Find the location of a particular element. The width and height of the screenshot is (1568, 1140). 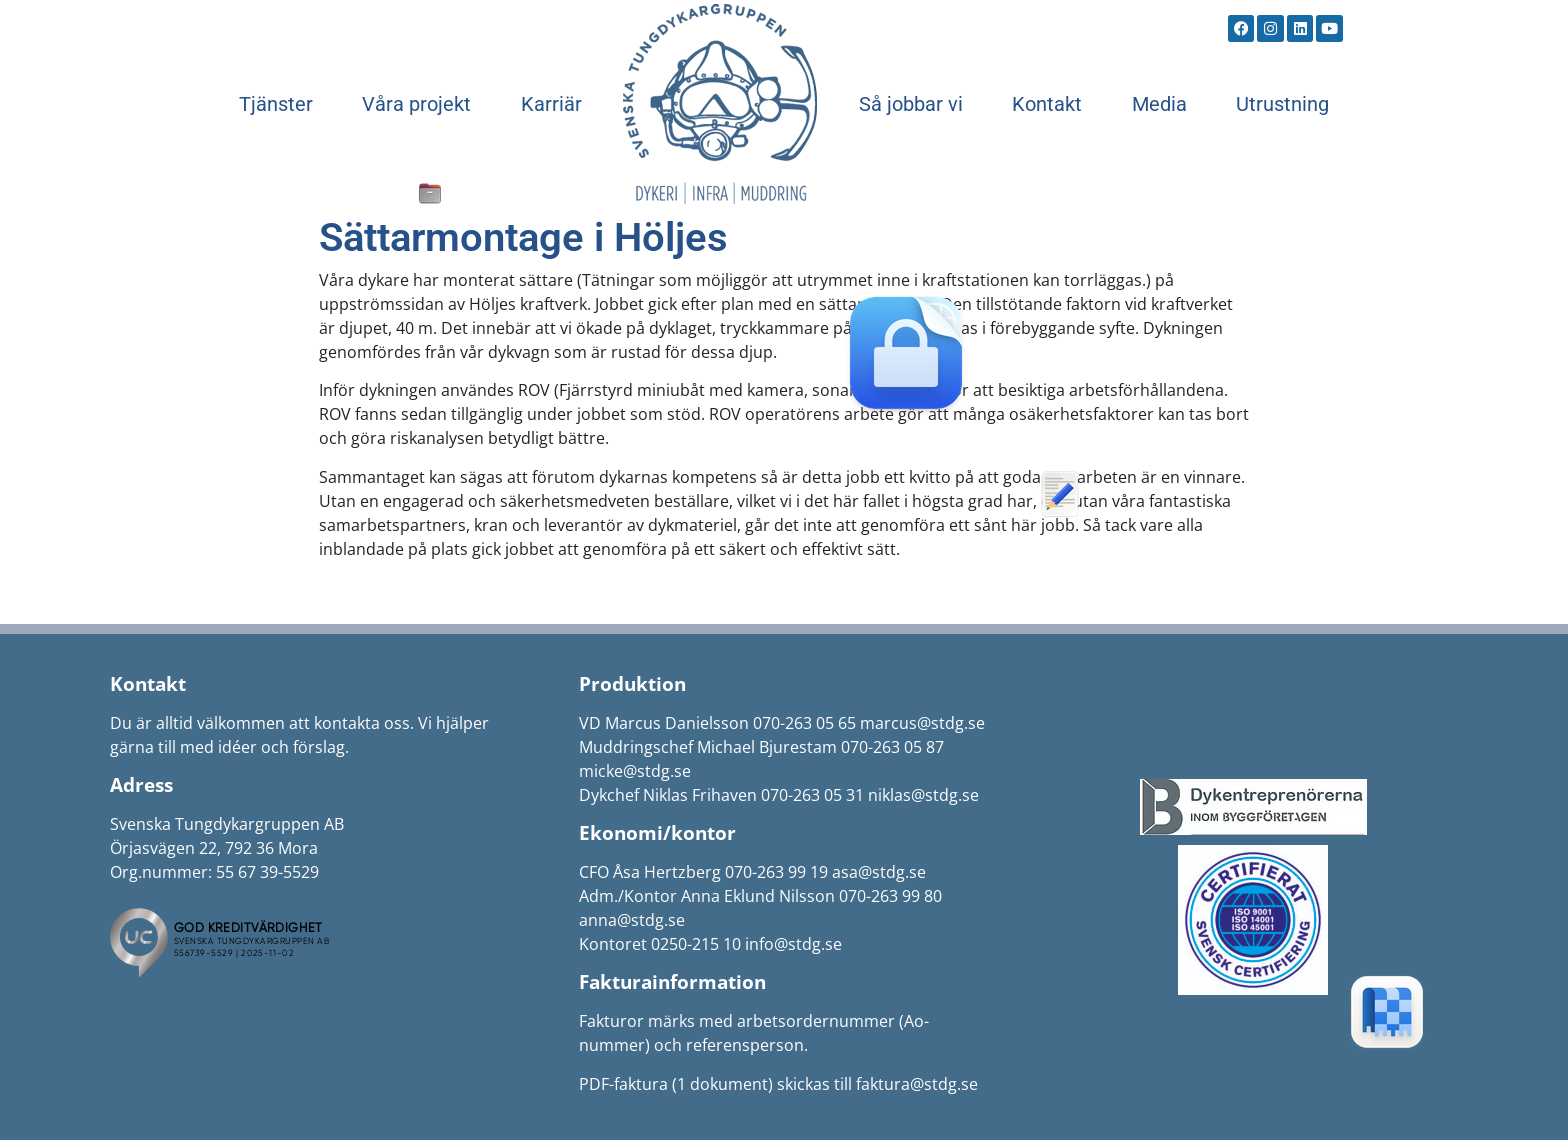

open the file manager application is located at coordinates (430, 193).